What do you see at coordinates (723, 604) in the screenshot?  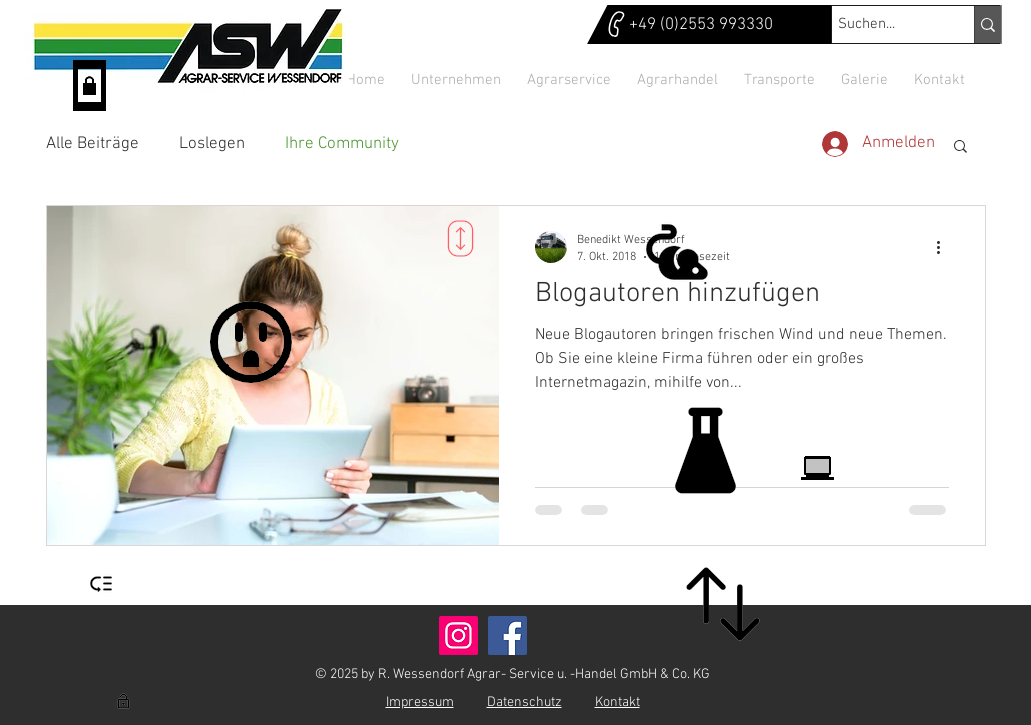 I see `sort items in ascending or descending order` at bounding box center [723, 604].